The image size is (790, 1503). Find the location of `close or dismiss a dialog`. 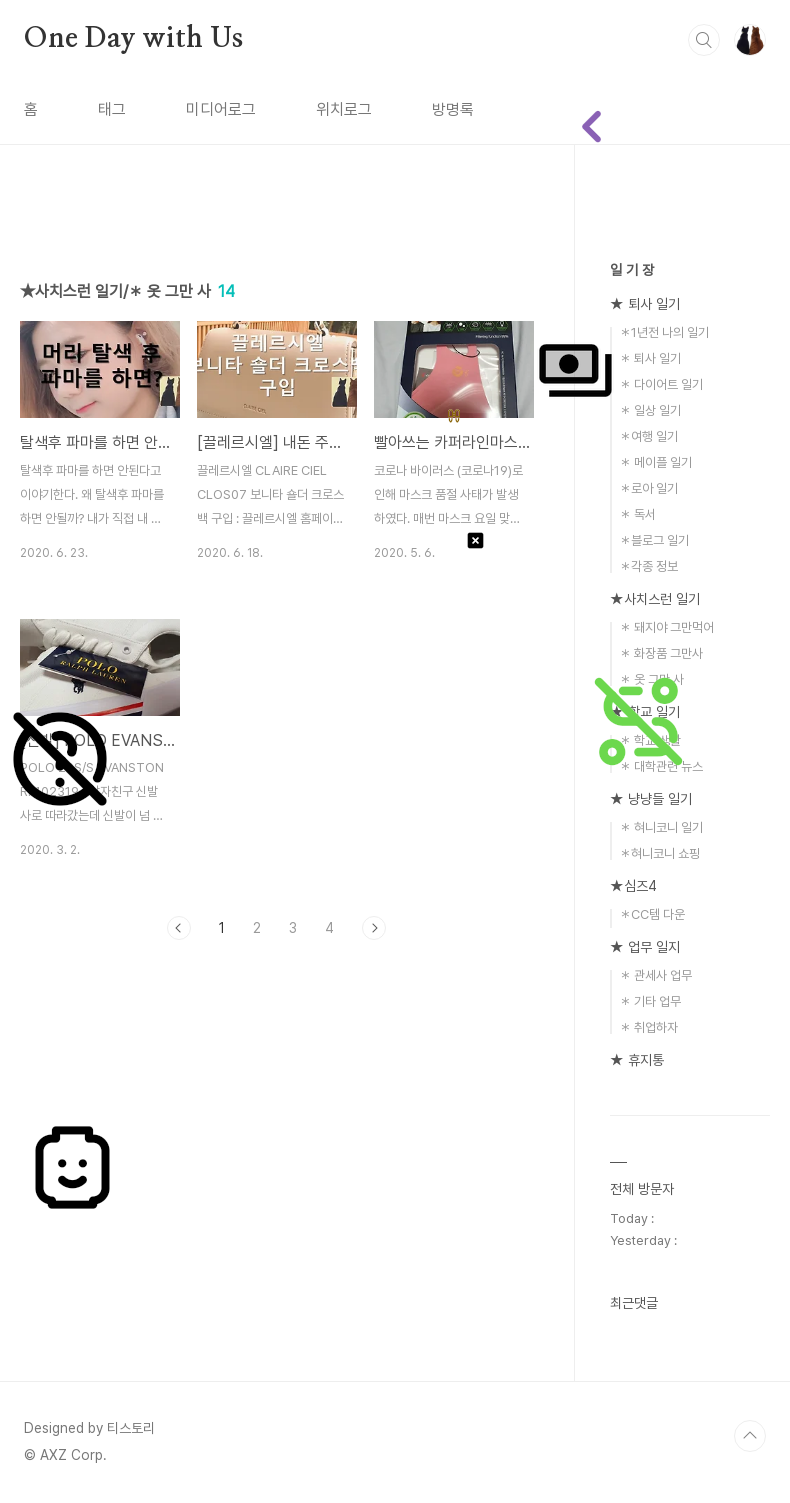

close or dismiss a dialog is located at coordinates (475, 540).